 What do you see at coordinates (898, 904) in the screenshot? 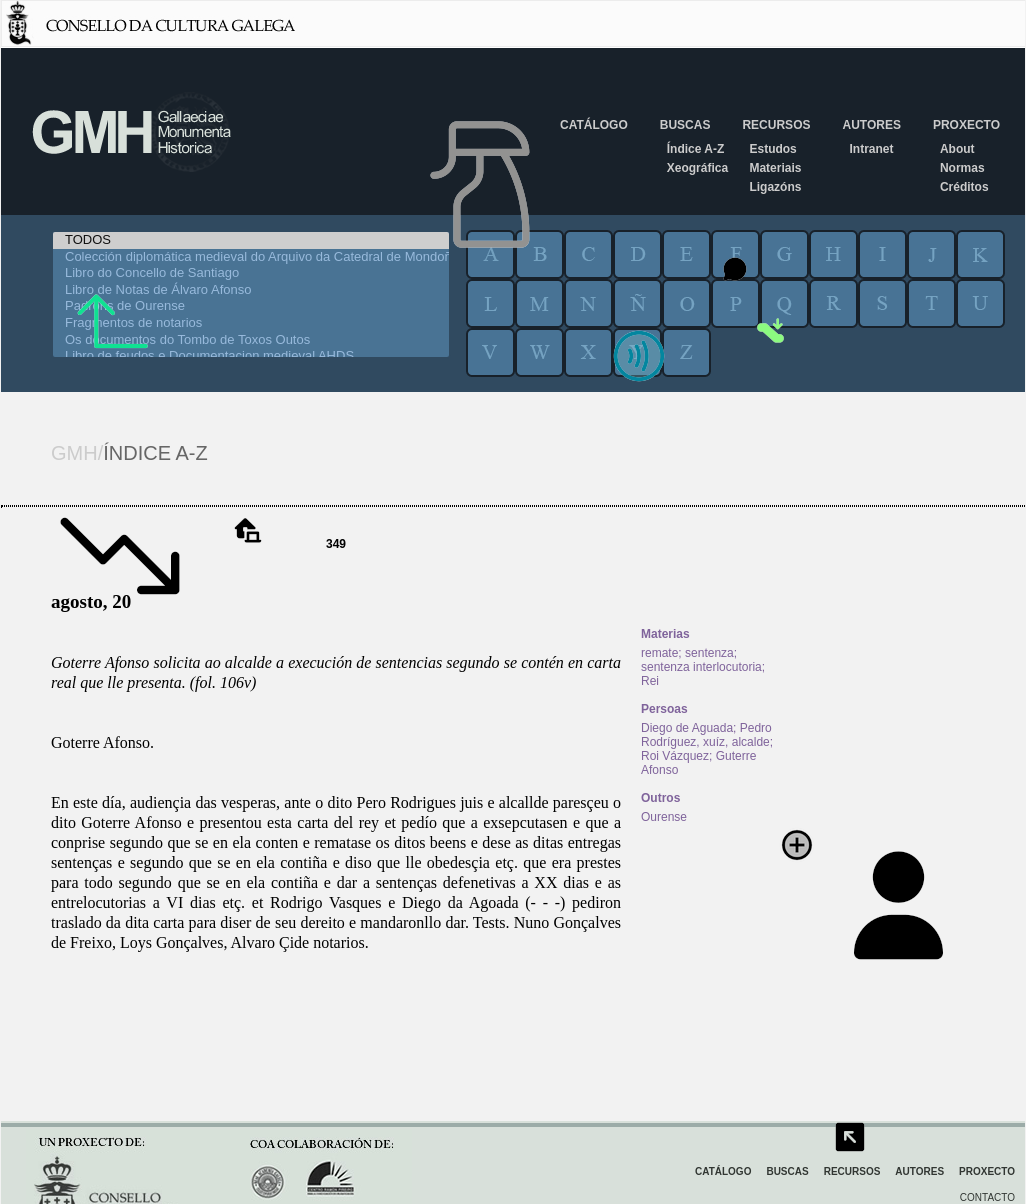
I see `view your profile` at bounding box center [898, 904].